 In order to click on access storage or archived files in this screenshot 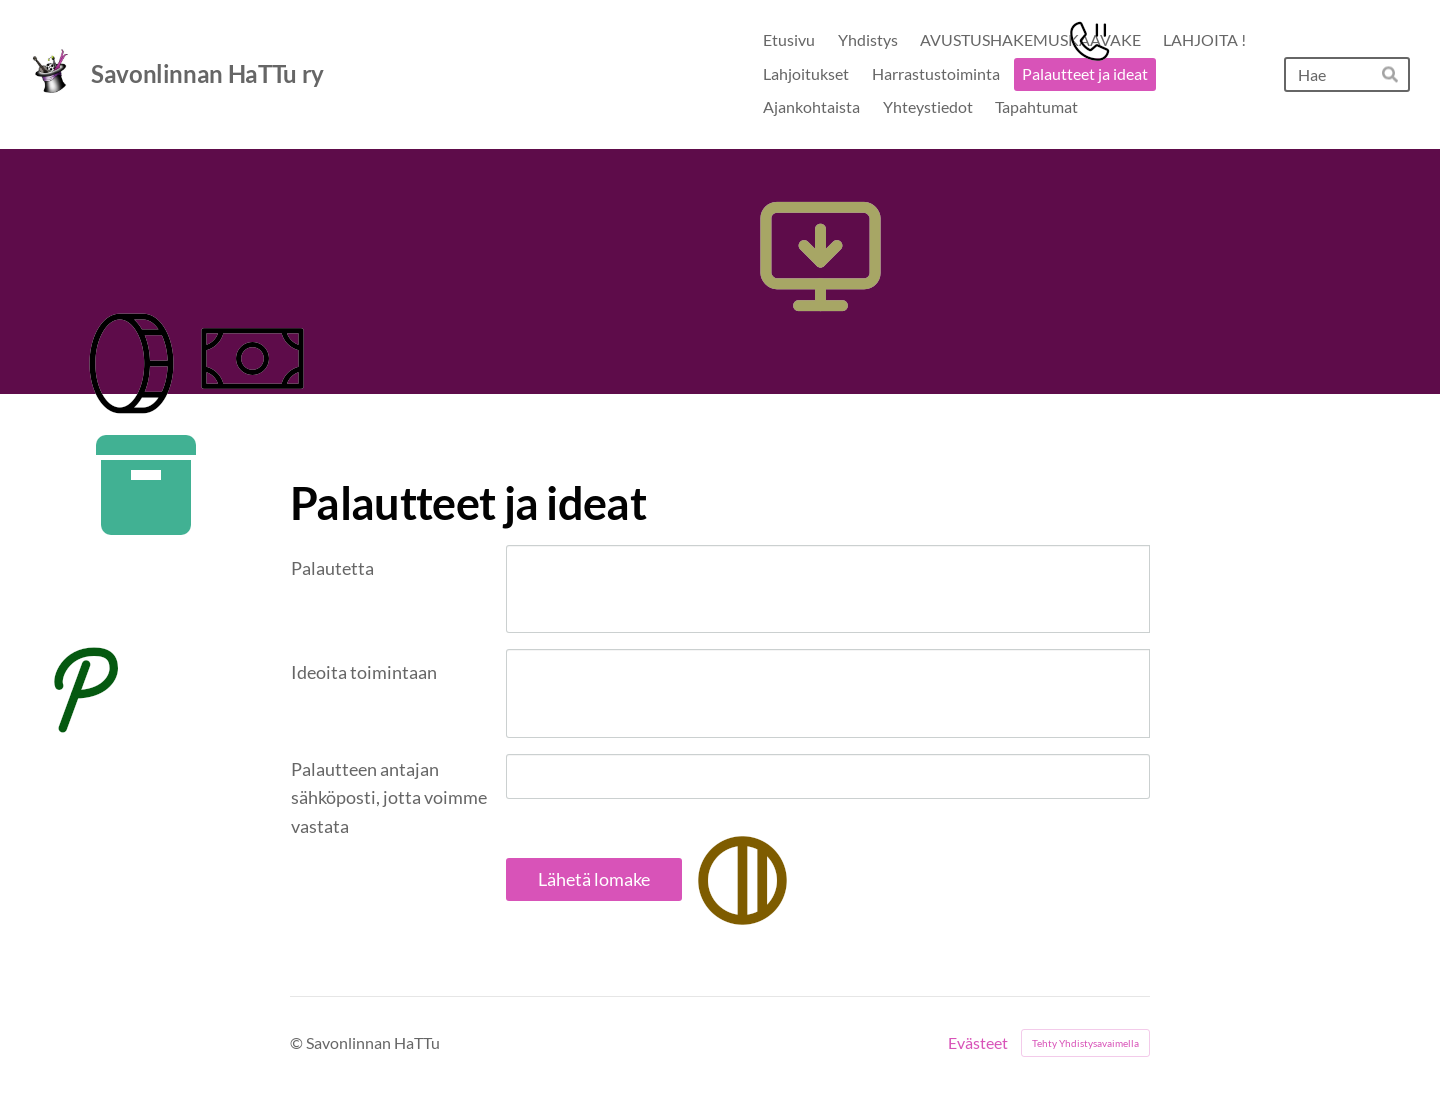, I will do `click(146, 485)`.